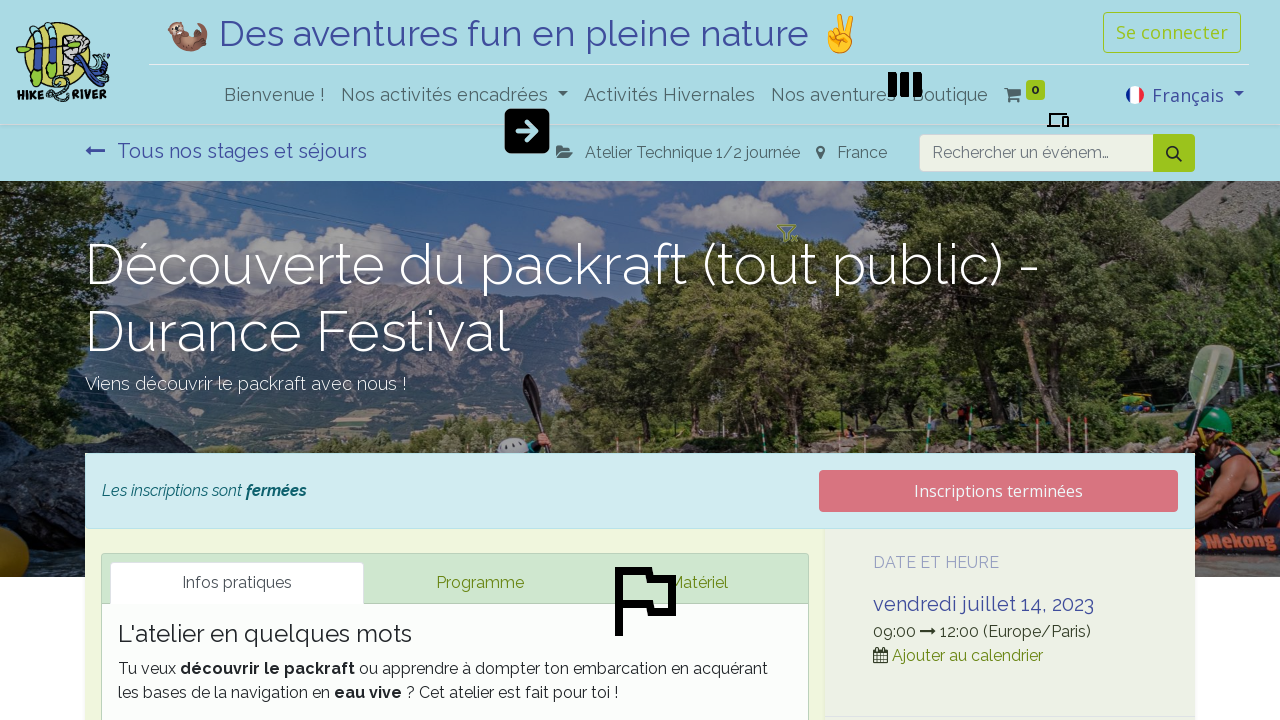  I want to click on switch to week view in calendar, so click(905, 84).